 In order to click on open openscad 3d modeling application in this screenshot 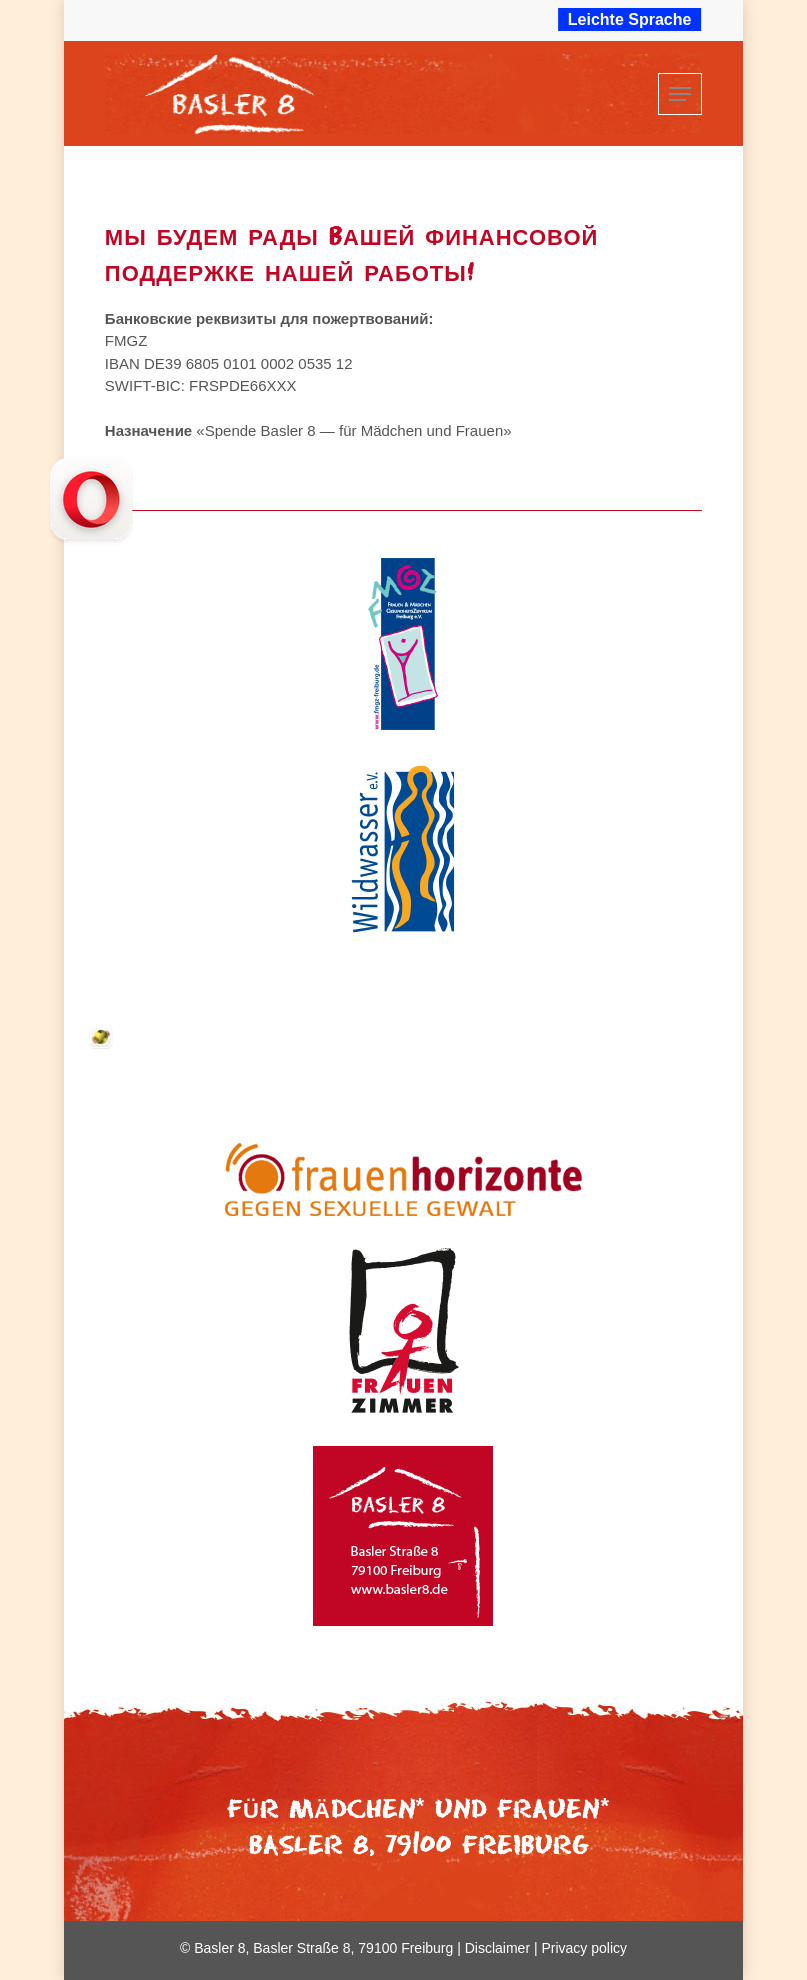, I will do `click(101, 1037)`.